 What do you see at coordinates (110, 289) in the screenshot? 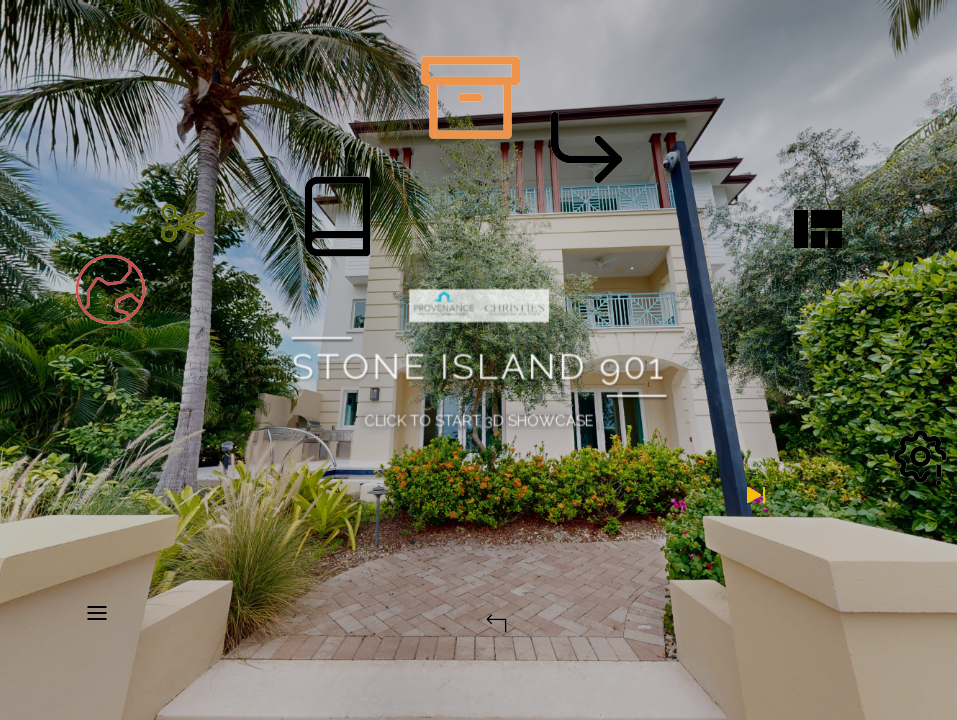
I see `switch to international or global settings` at bounding box center [110, 289].